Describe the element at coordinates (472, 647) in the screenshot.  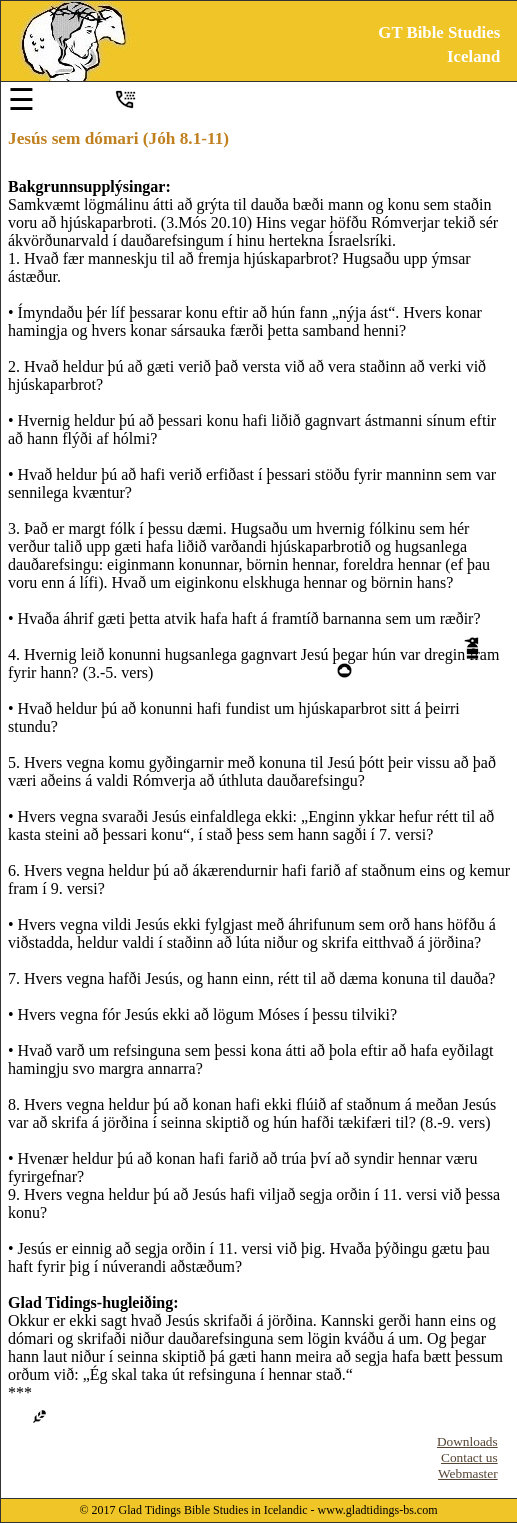
I see `indicates fire safety equipment location` at that location.